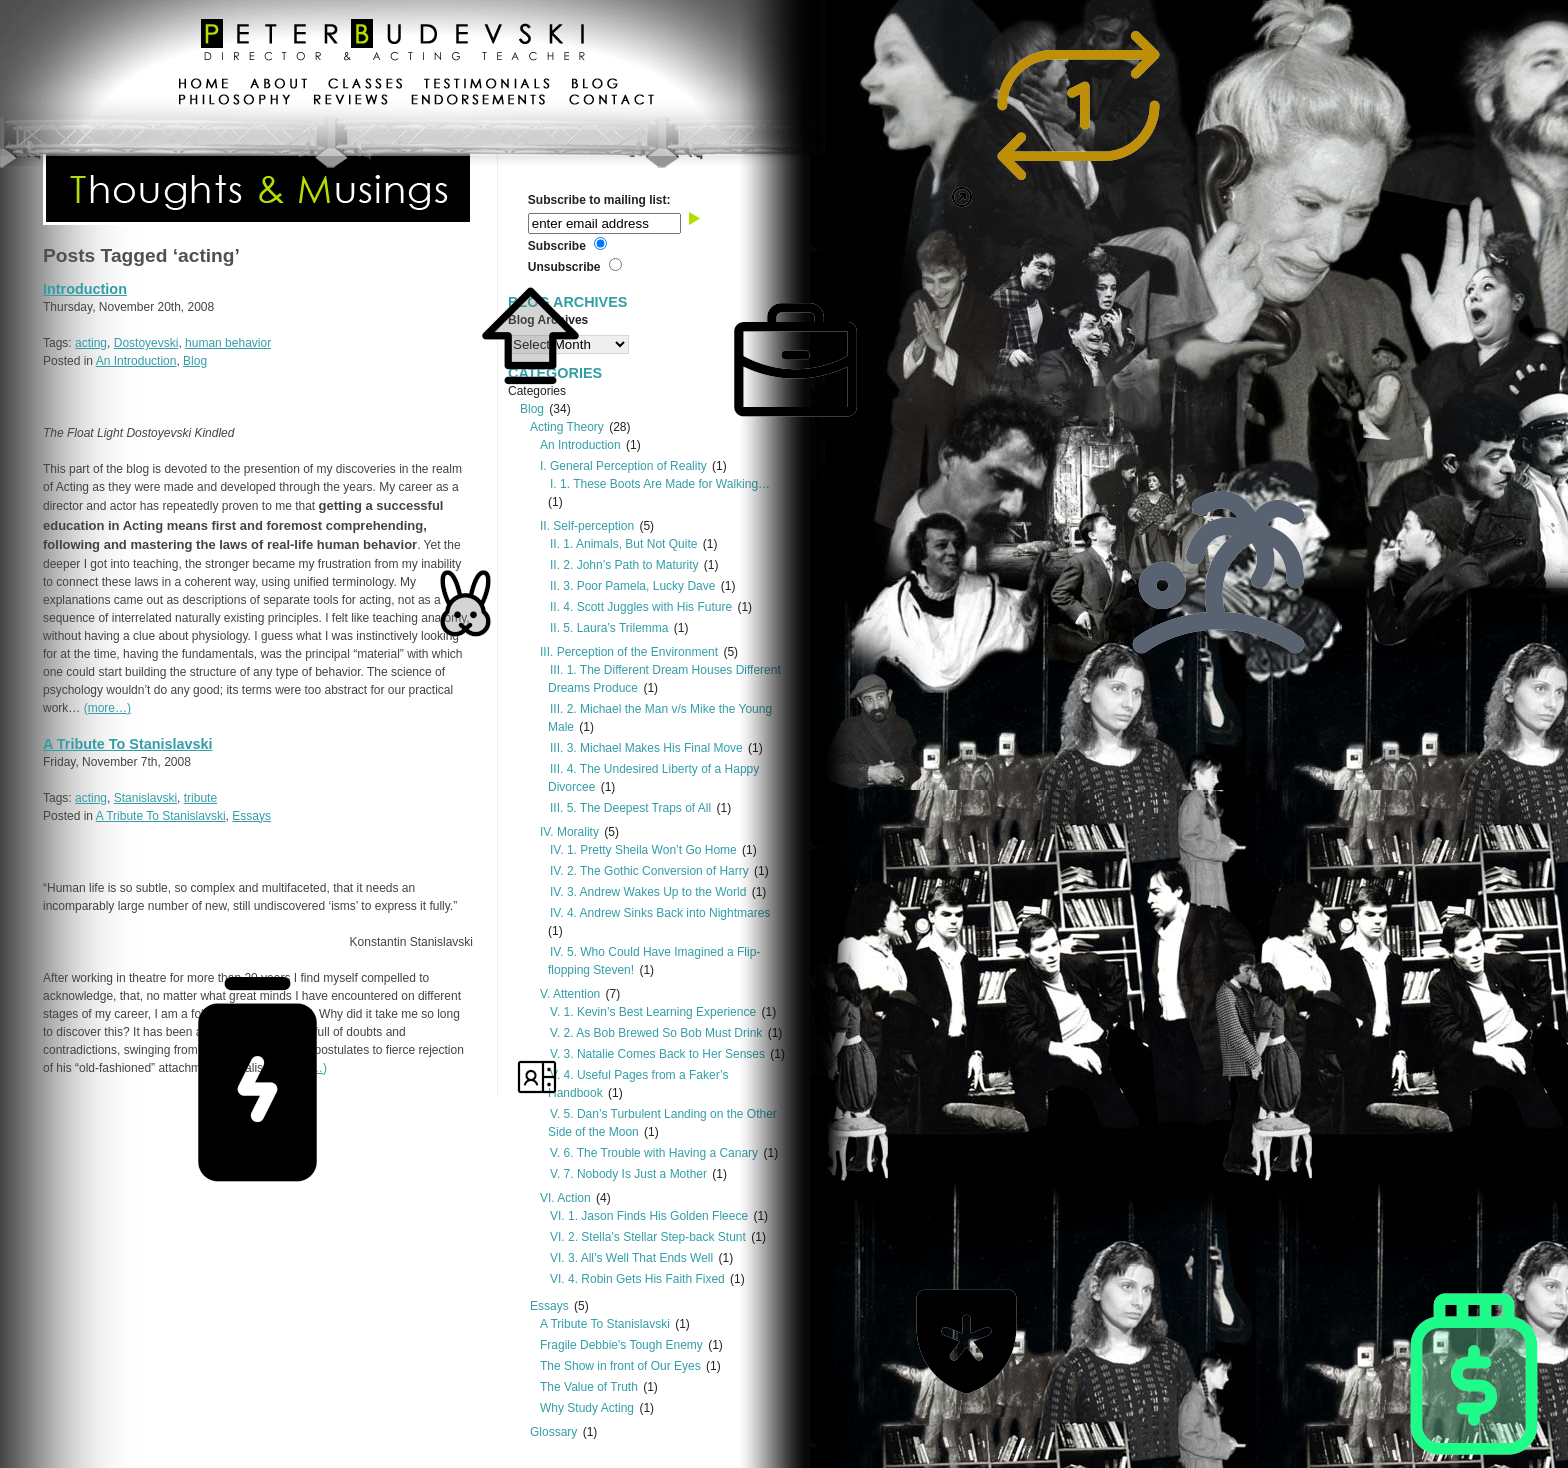 This screenshot has width=1568, height=1468. What do you see at coordinates (257, 1082) in the screenshot?
I see `indicates device is currently charging` at bounding box center [257, 1082].